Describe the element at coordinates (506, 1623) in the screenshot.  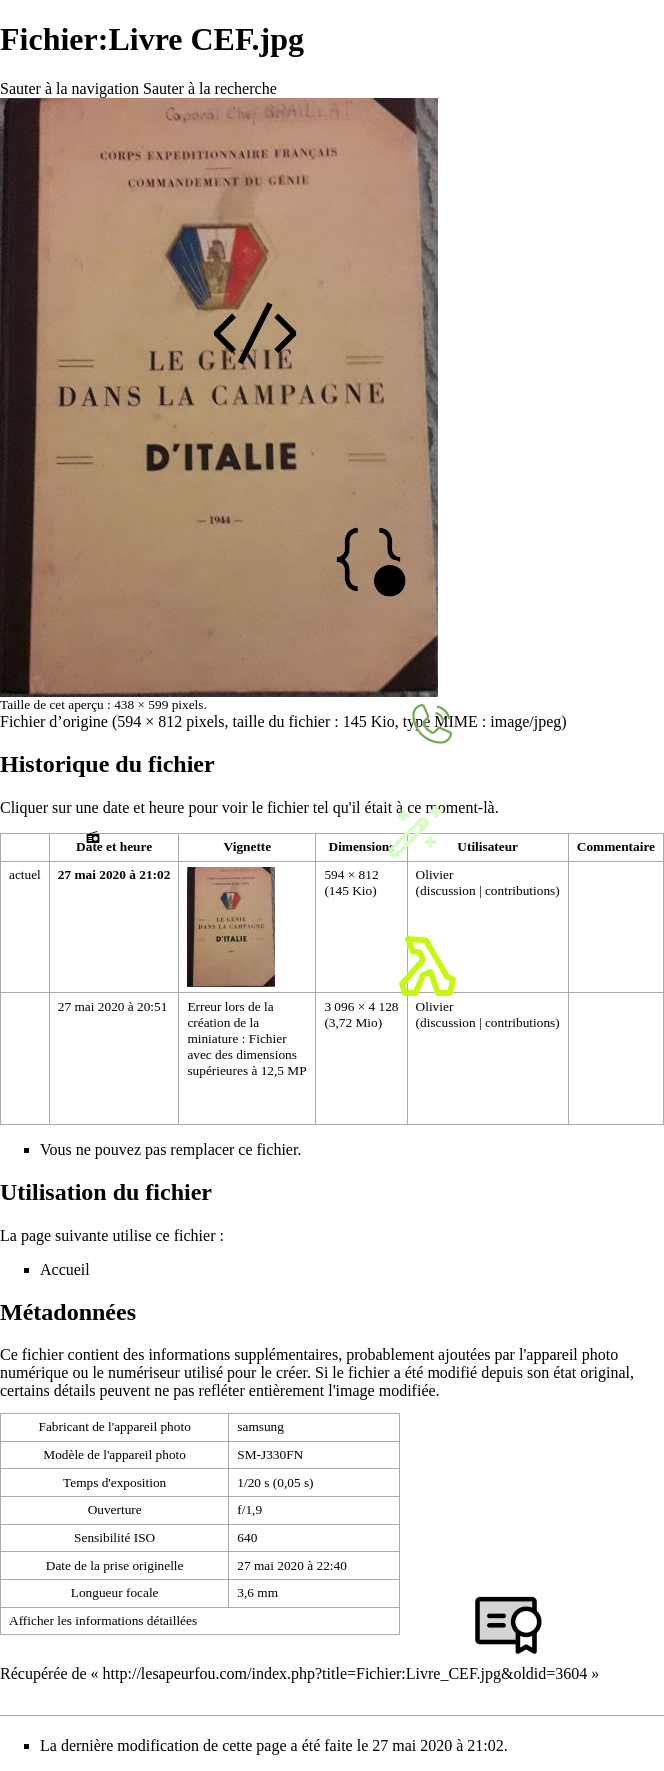
I see `view certification or credentials` at that location.